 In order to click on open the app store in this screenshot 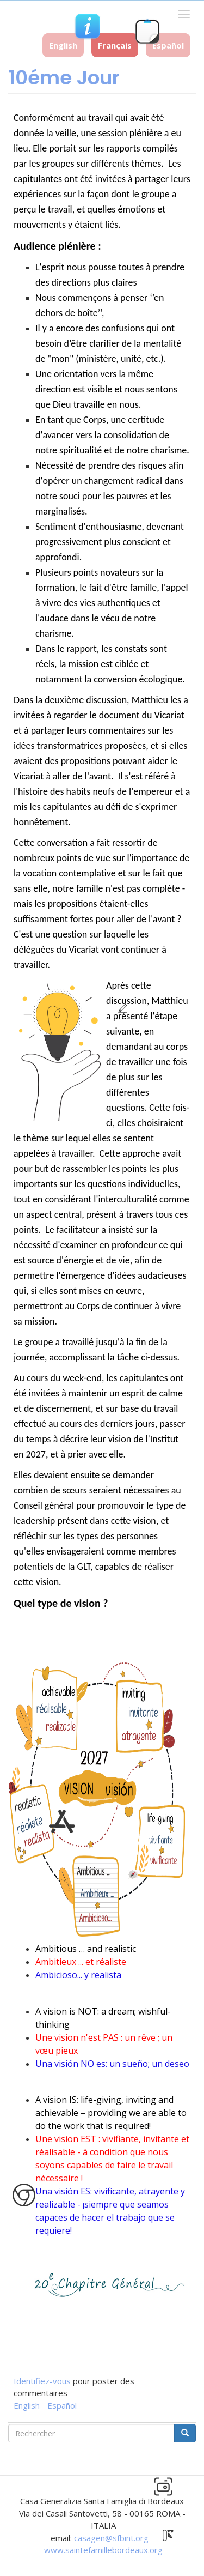, I will do `click(62, 1821)`.